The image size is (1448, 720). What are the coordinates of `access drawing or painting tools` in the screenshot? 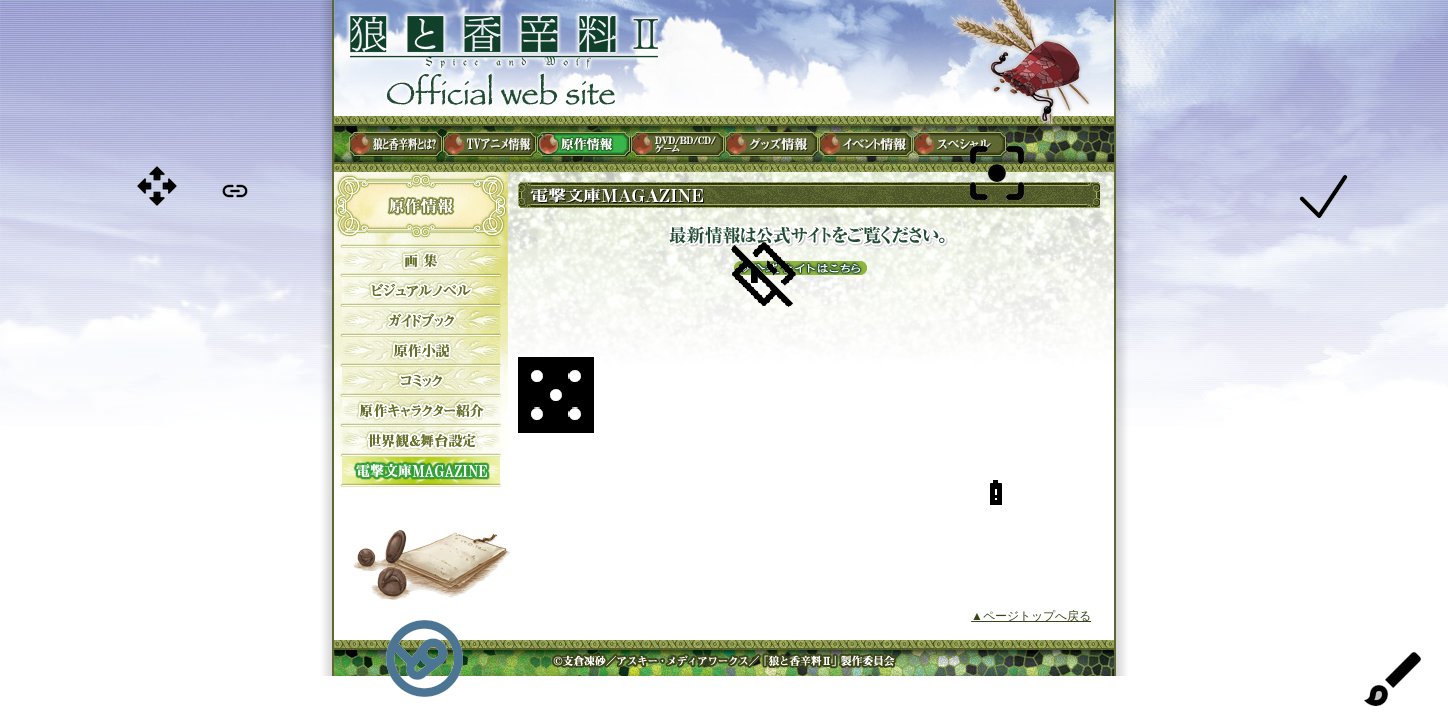 It's located at (1394, 679).